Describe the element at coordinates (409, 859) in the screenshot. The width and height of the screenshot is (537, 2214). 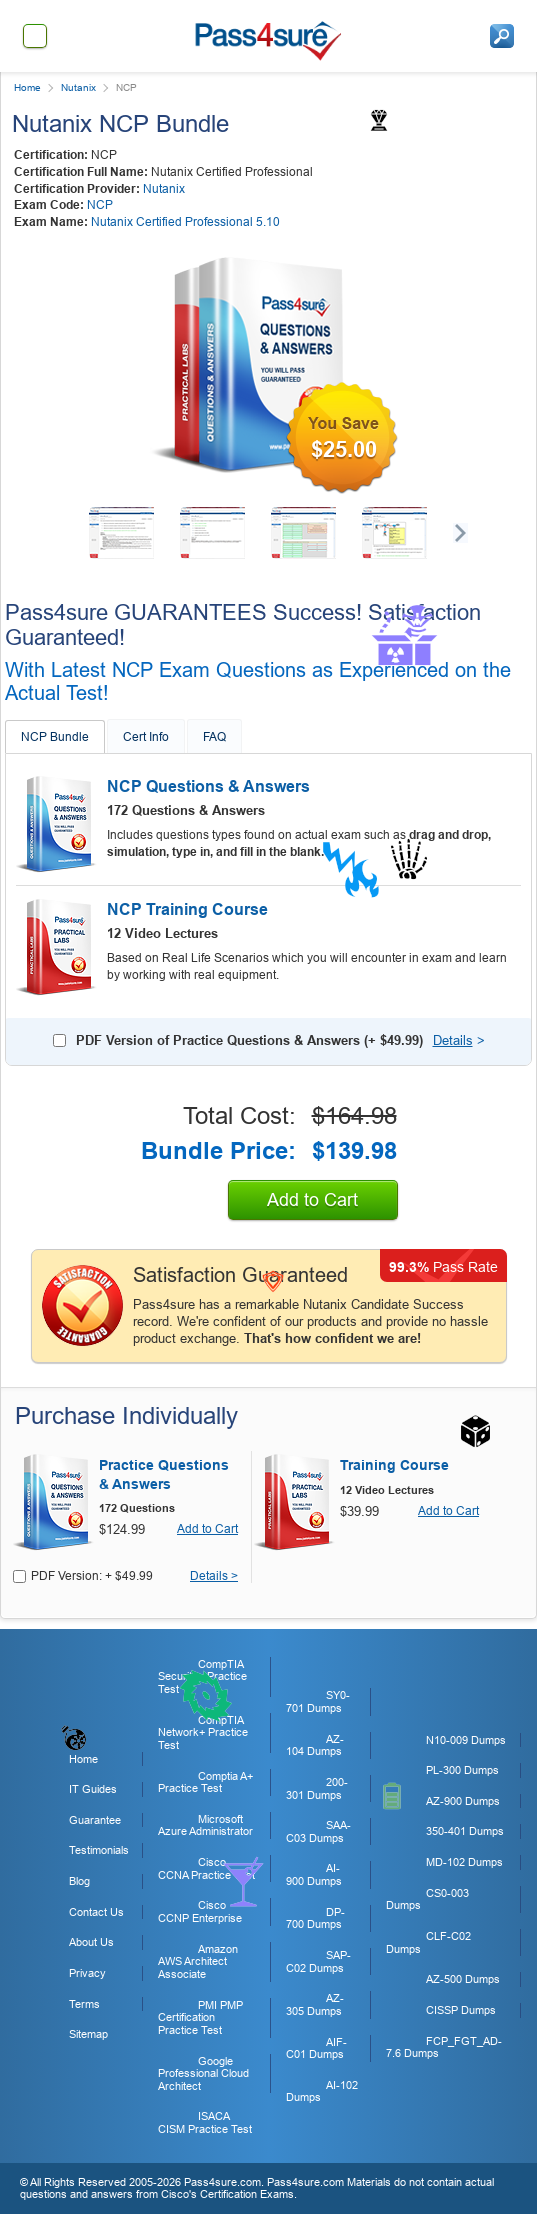
I see `skeleton or undead enemy type indicator` at that location.